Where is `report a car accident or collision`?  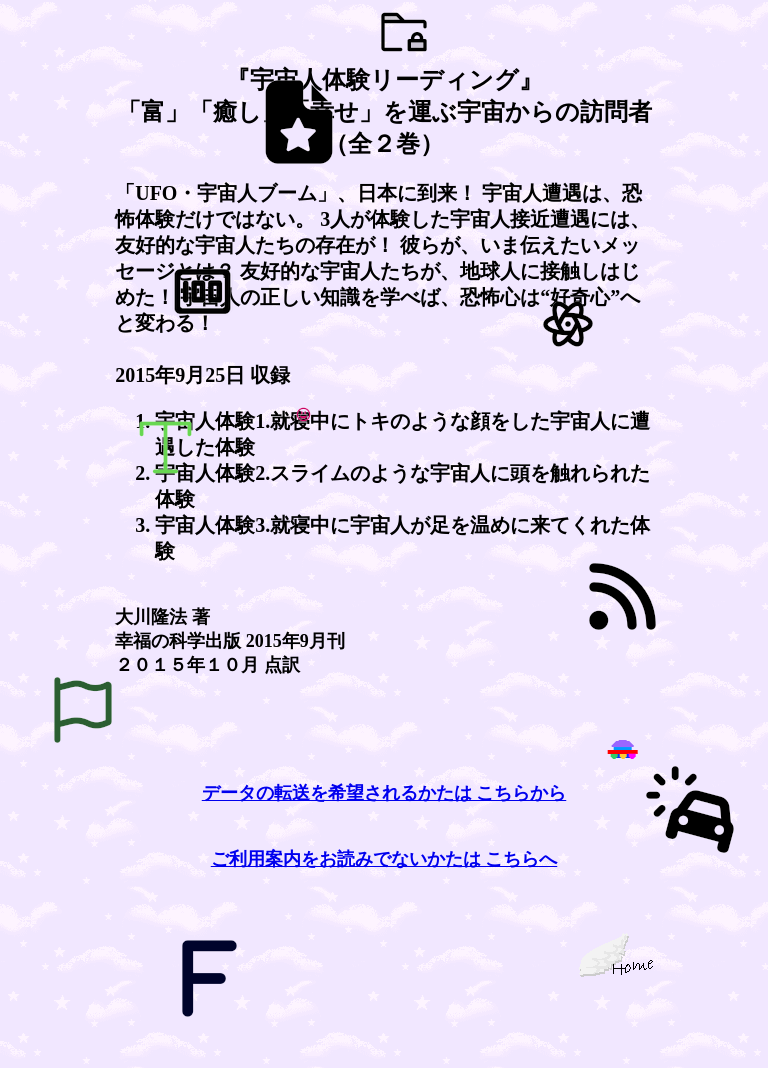 report a car accident or collision is located at coordinates (691, 811).